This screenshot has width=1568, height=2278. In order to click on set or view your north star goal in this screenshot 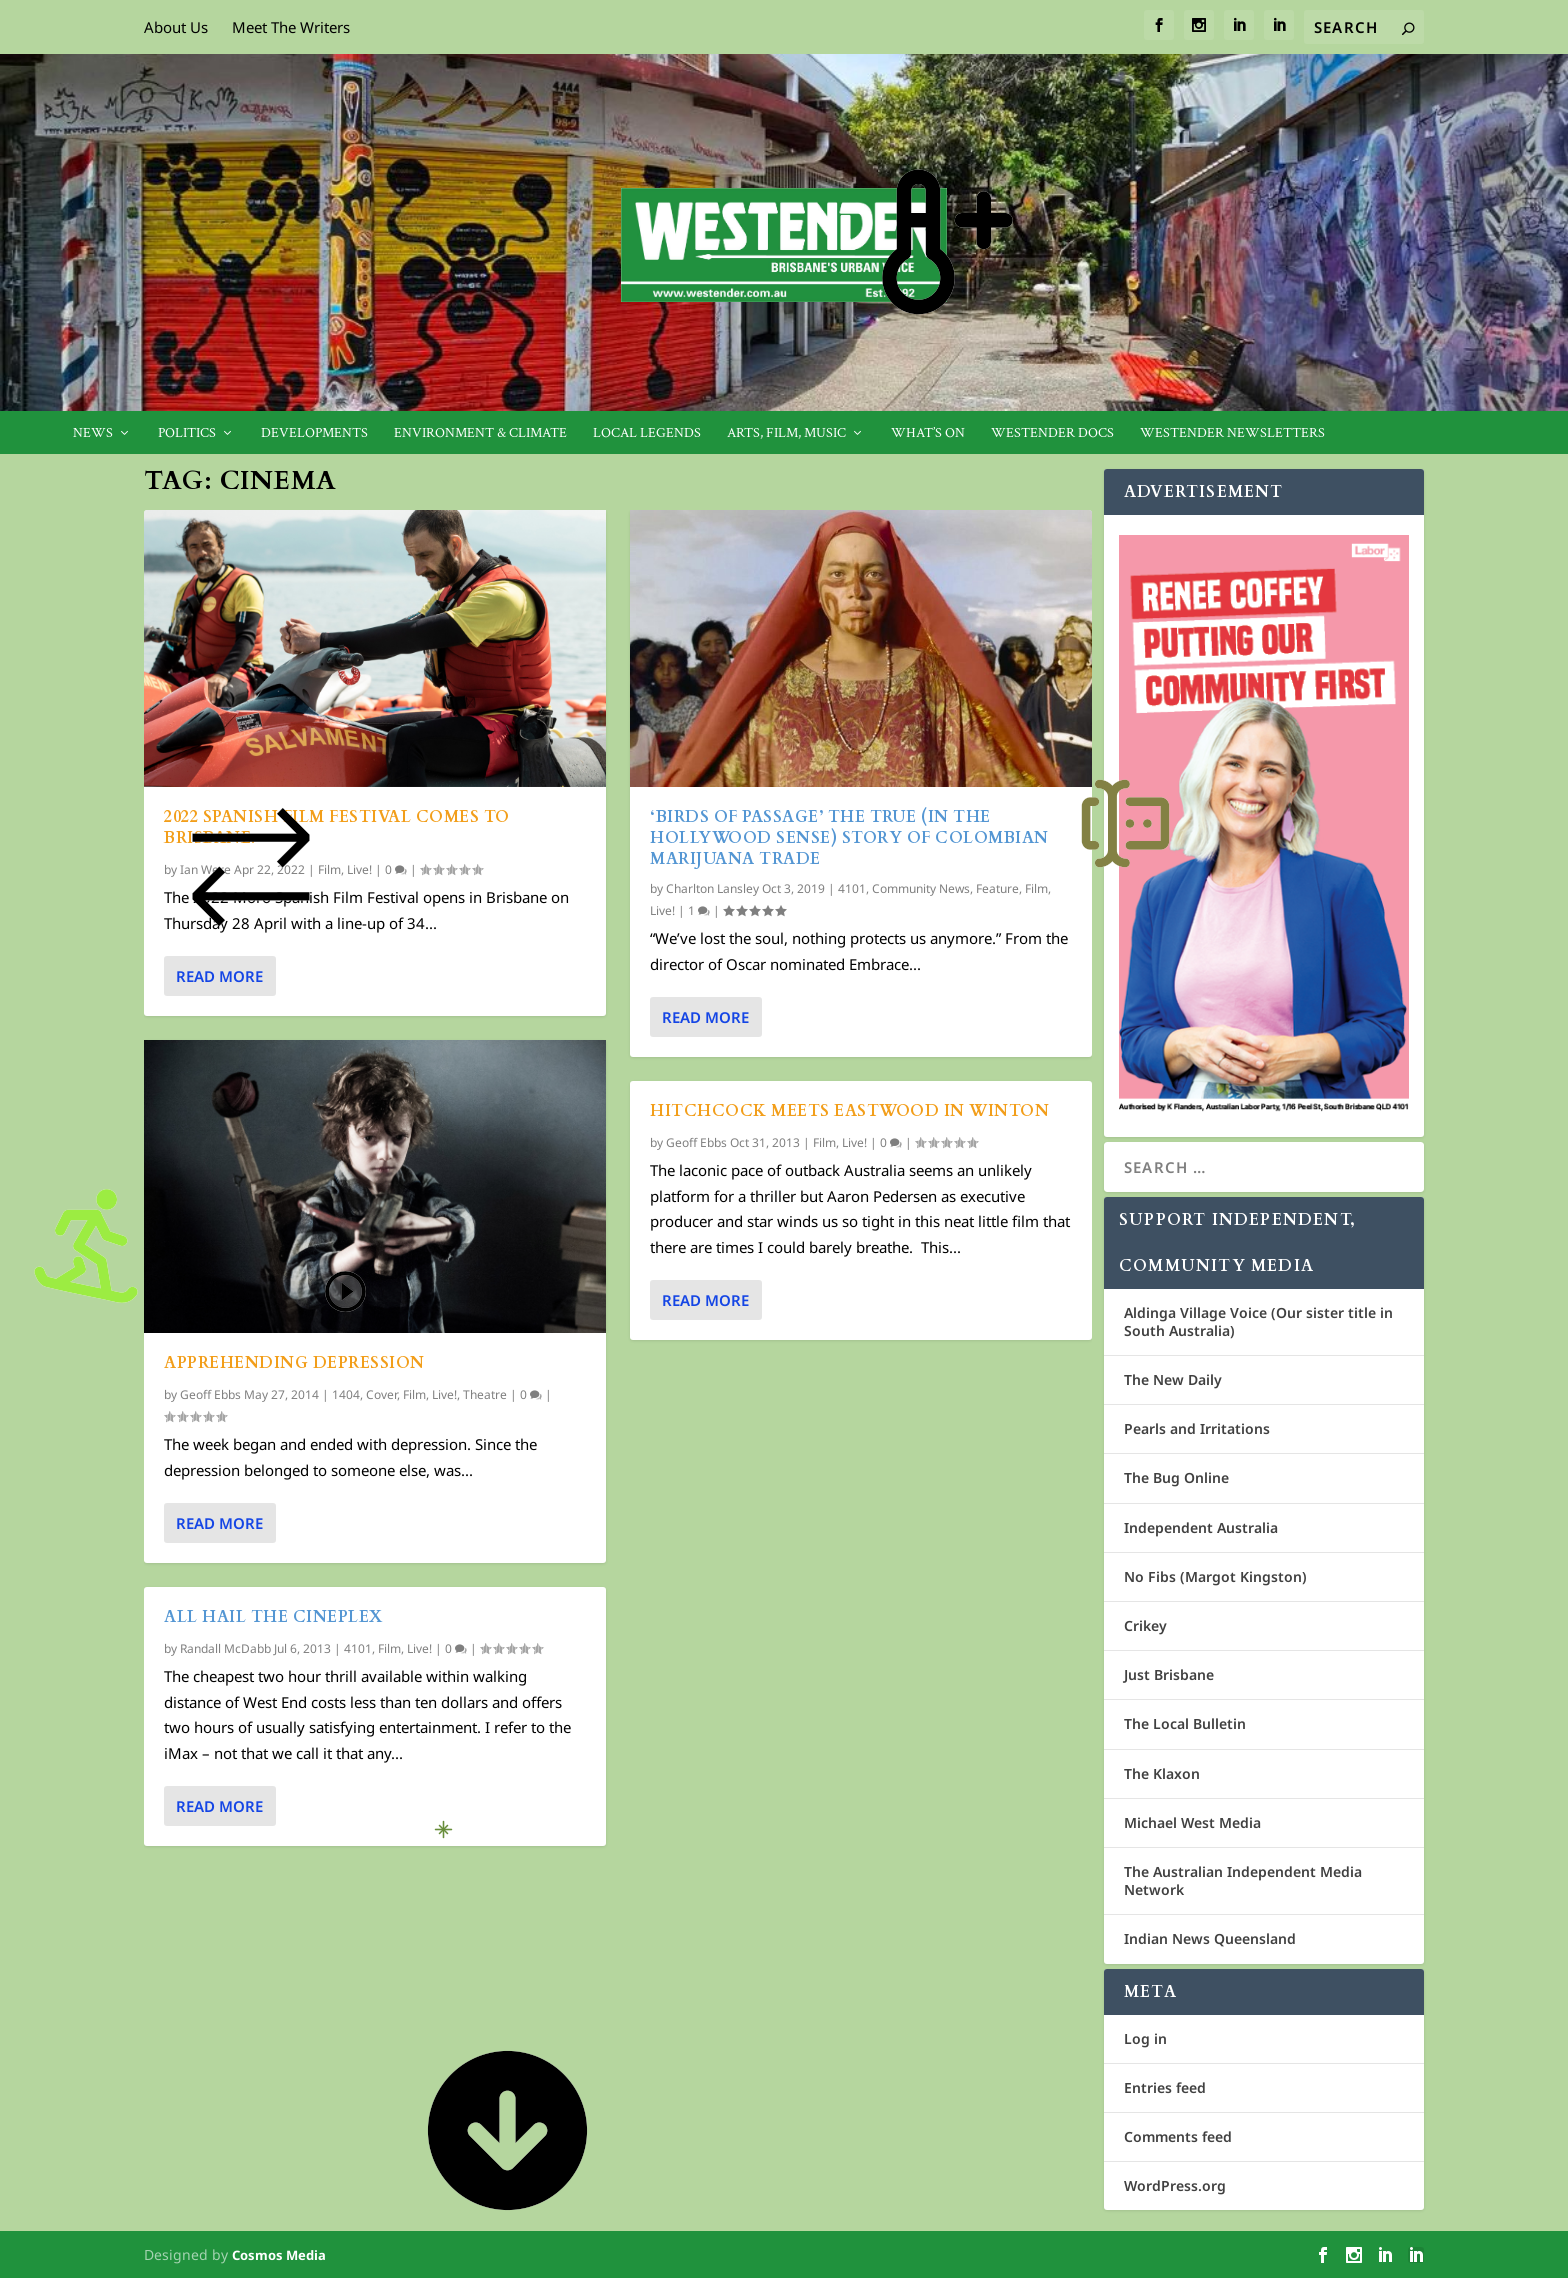, I will do `click(443, 1829)`.